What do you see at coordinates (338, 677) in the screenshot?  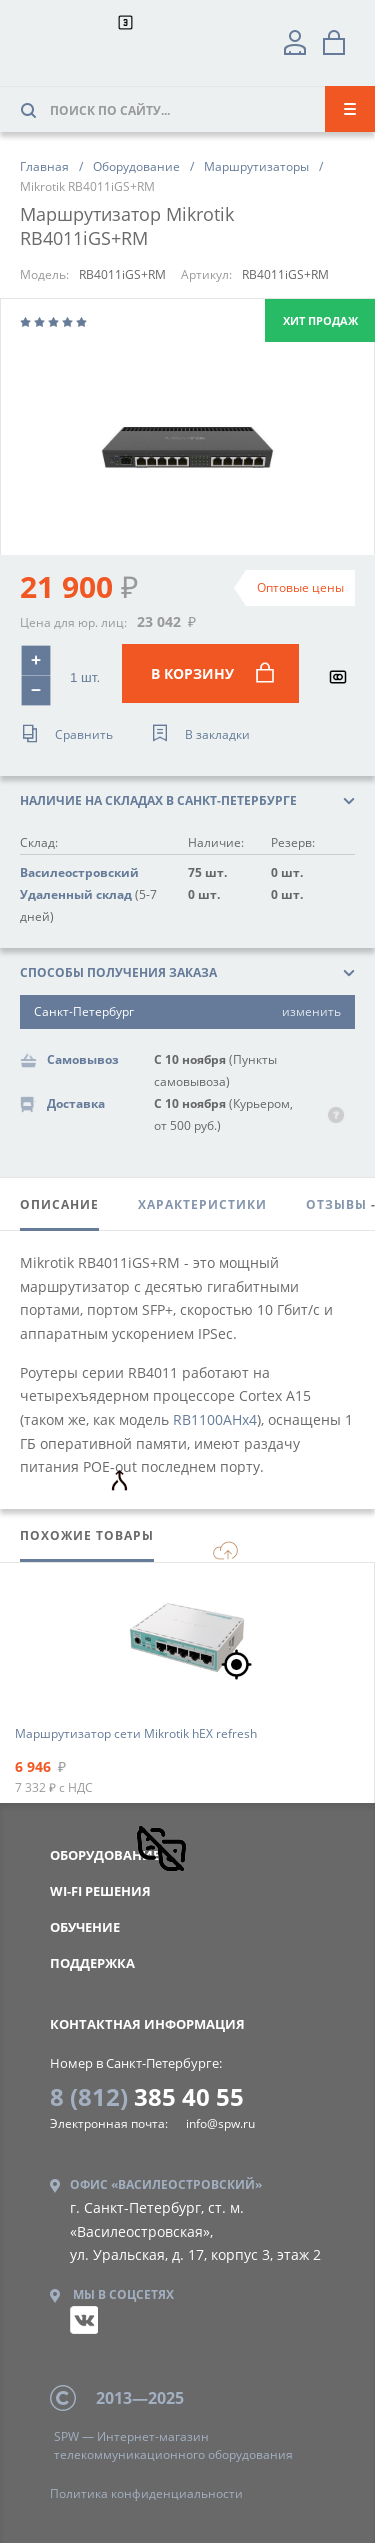 I see `pay with mastercard` at bounding box center [338, 677].